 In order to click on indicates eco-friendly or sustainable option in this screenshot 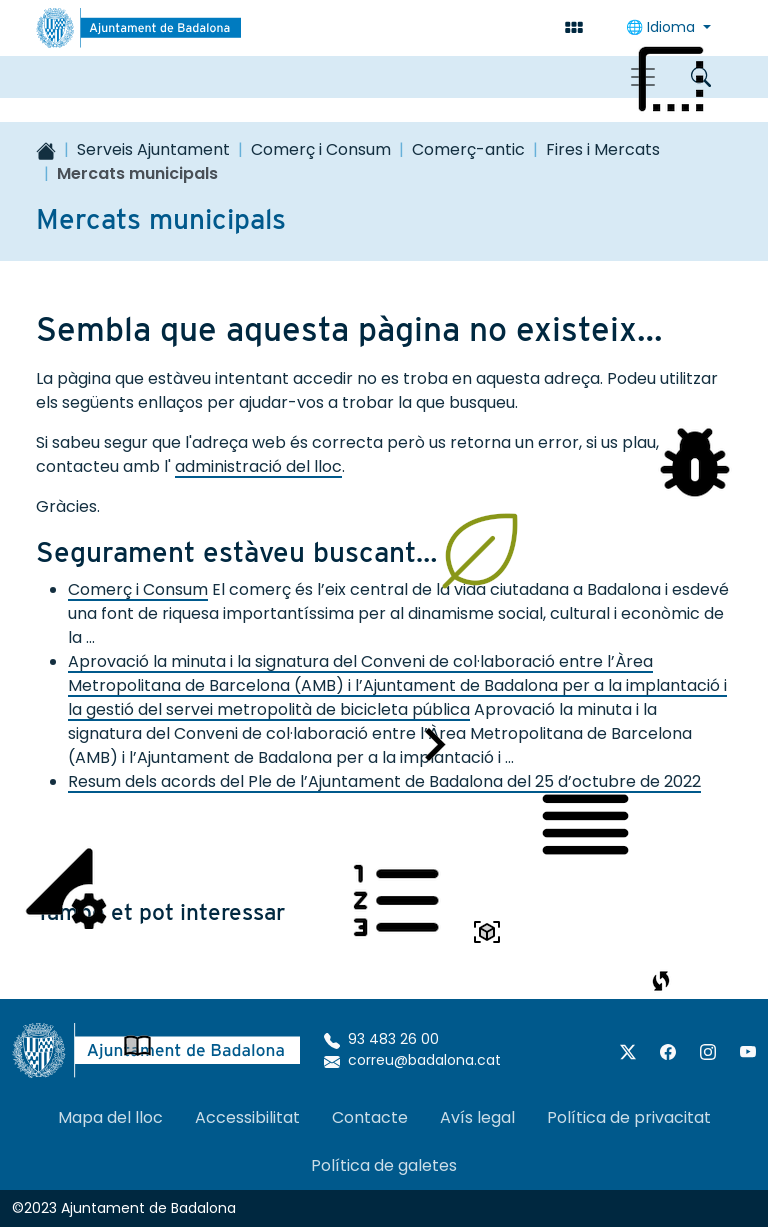, I will do `click(480, 551)`.